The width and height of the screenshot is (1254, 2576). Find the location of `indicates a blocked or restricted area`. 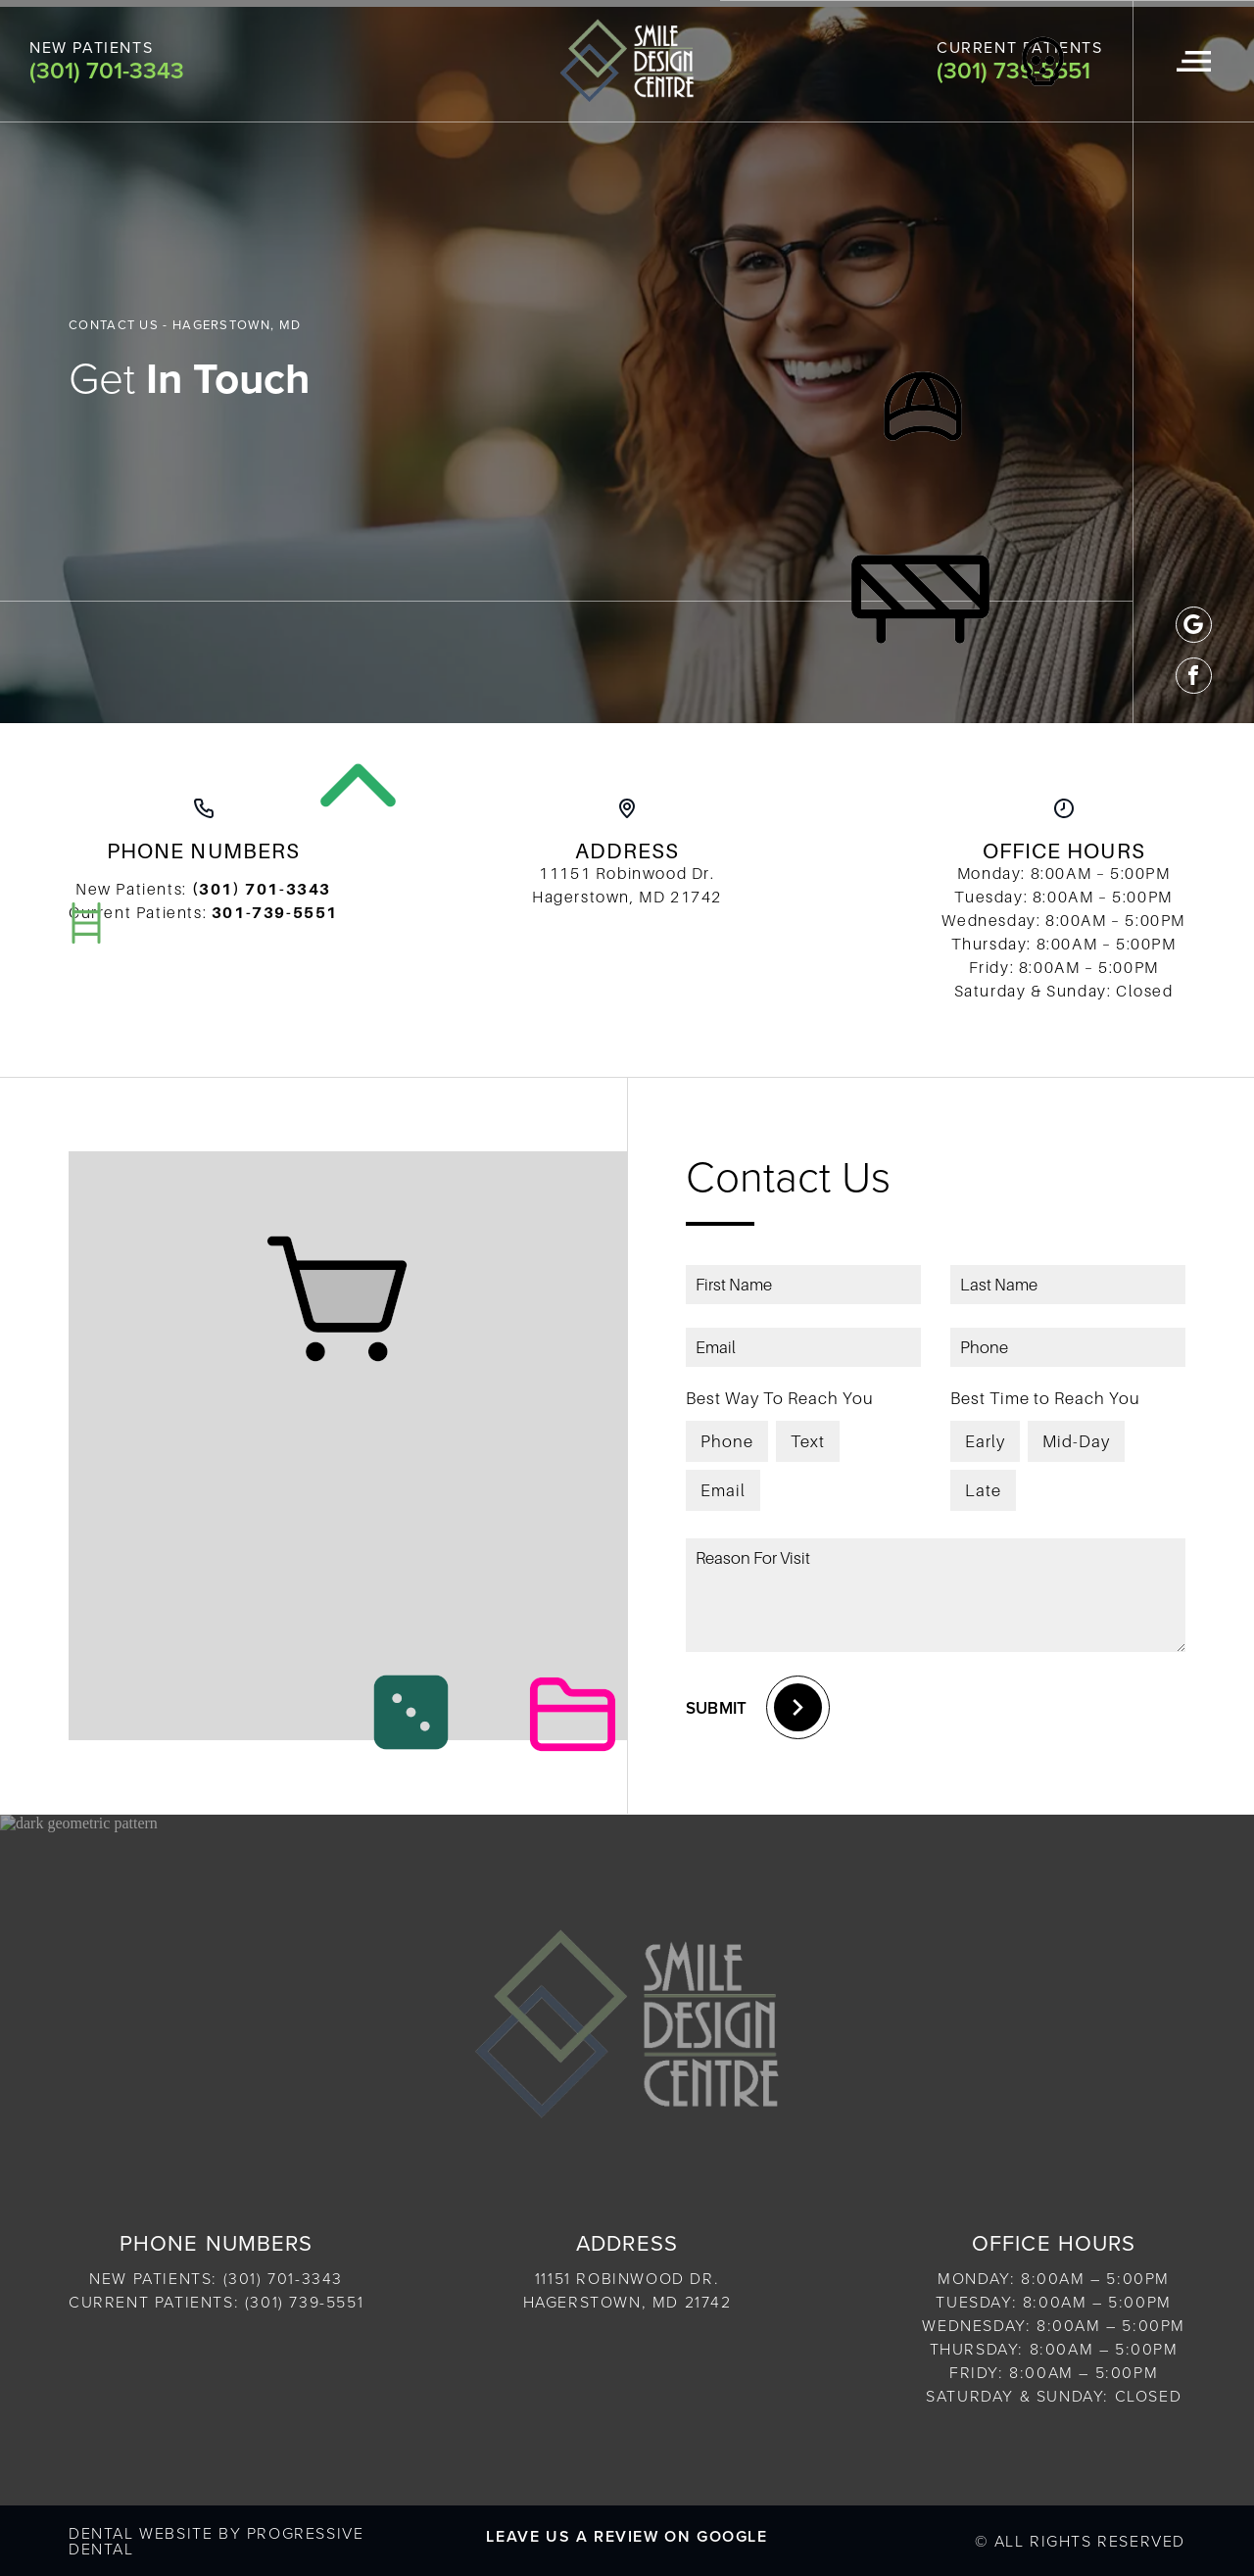

indicates a blocked or restricted area is located at coordinates (920, 594).